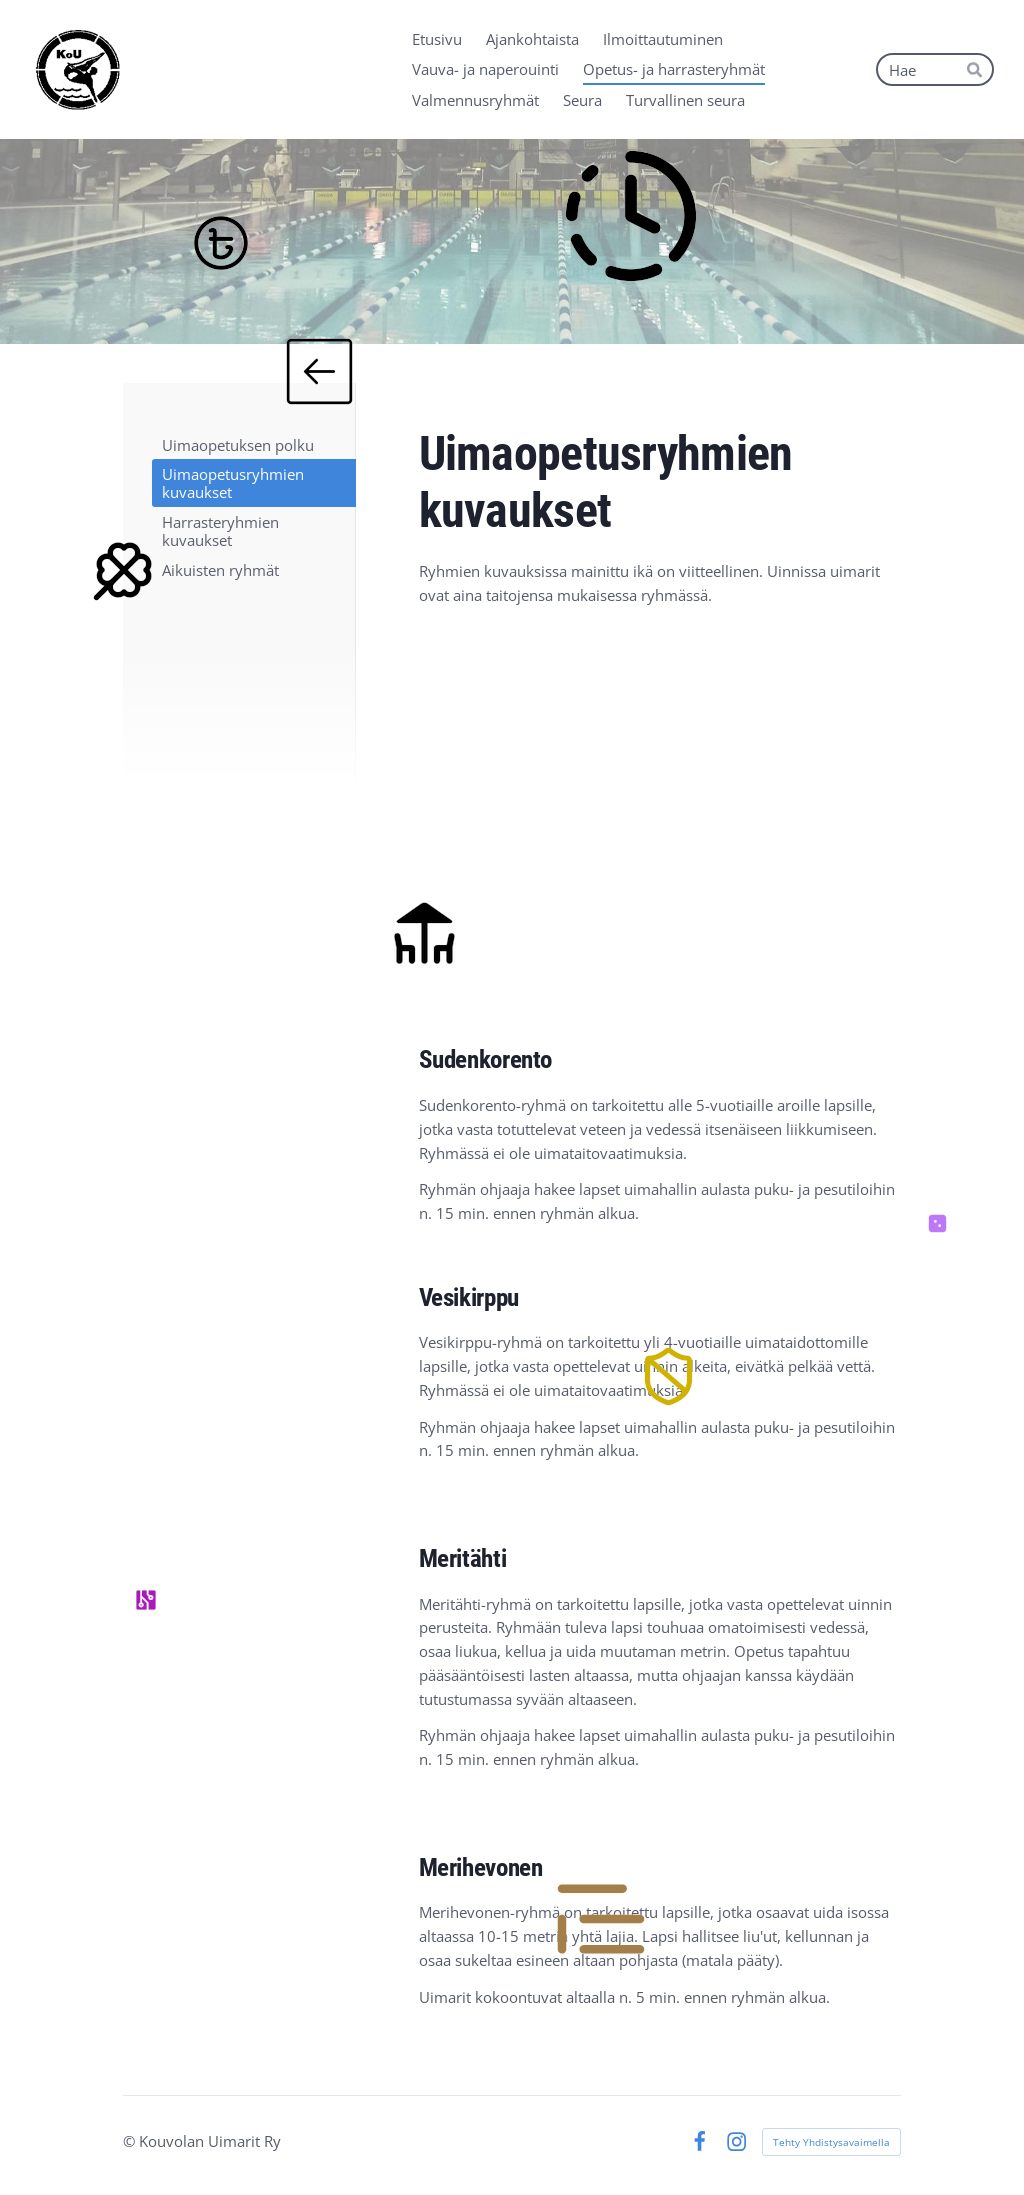  What do you see at coordinates (937, 1223) in the screenshot?
I see `roll dice or generate random number` at bounding box center [937, 1223].